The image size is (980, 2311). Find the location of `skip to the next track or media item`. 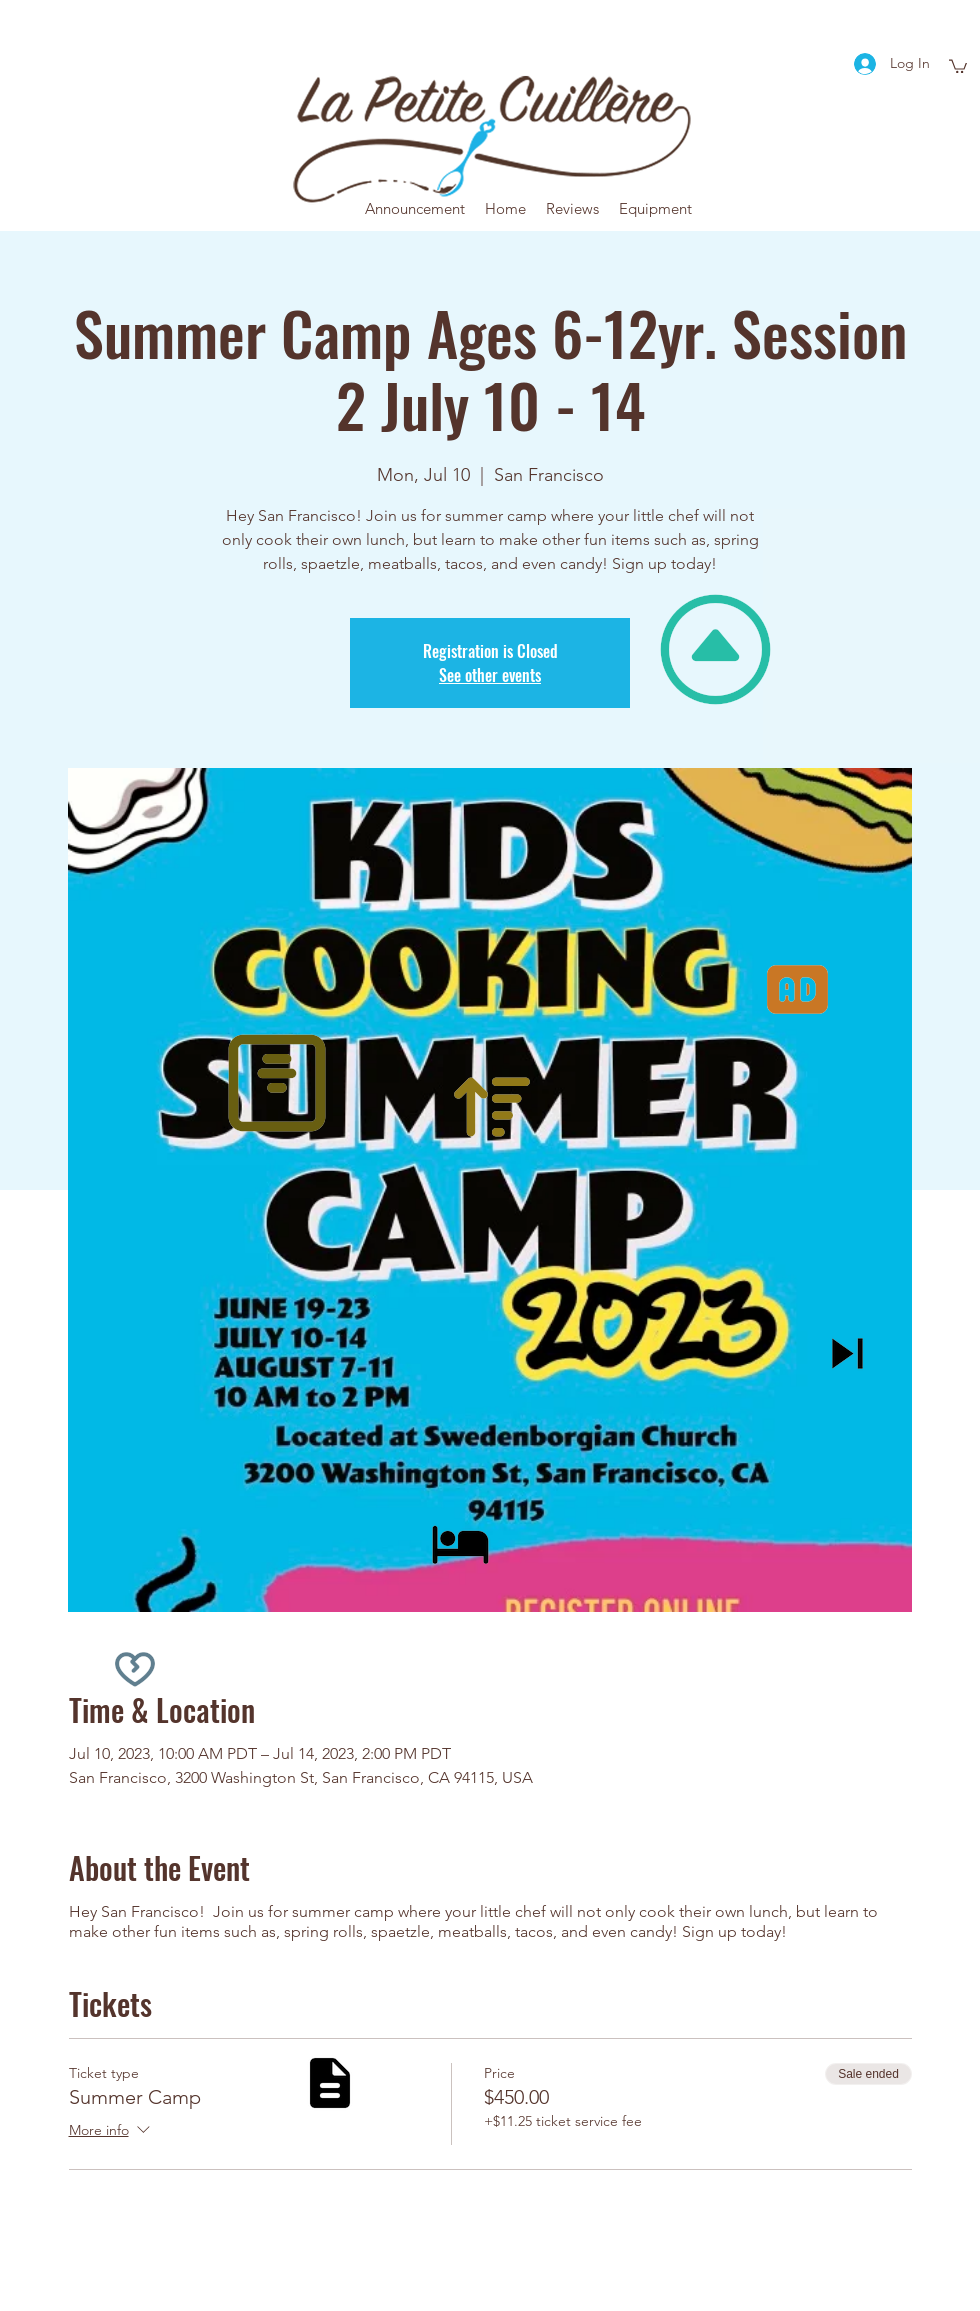

skip to the next track or media item is located at coordinates (847, 1353).